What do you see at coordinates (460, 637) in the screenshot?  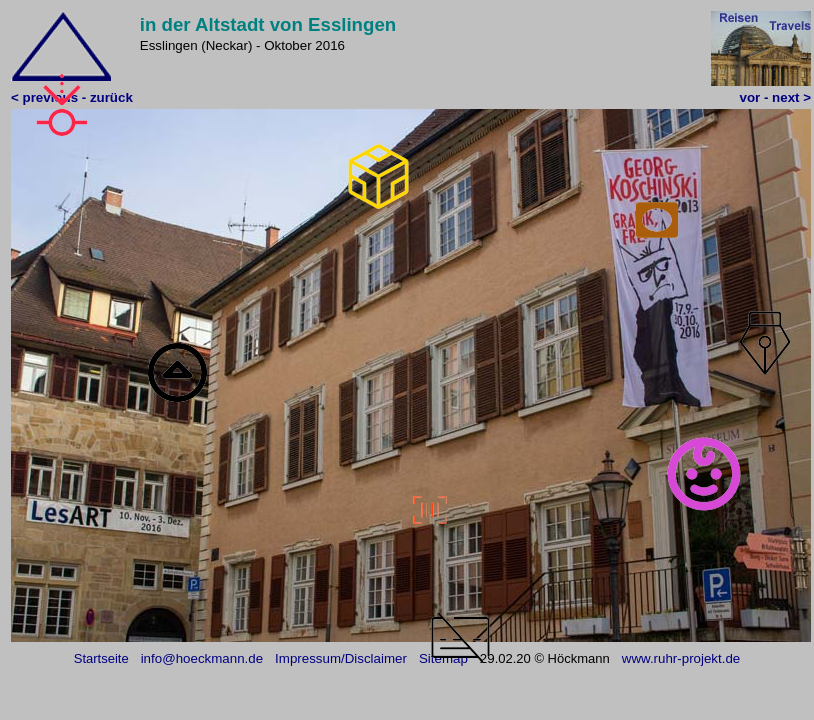 I see `disable subtitles or closed captions` at bounding box center [460, 637].